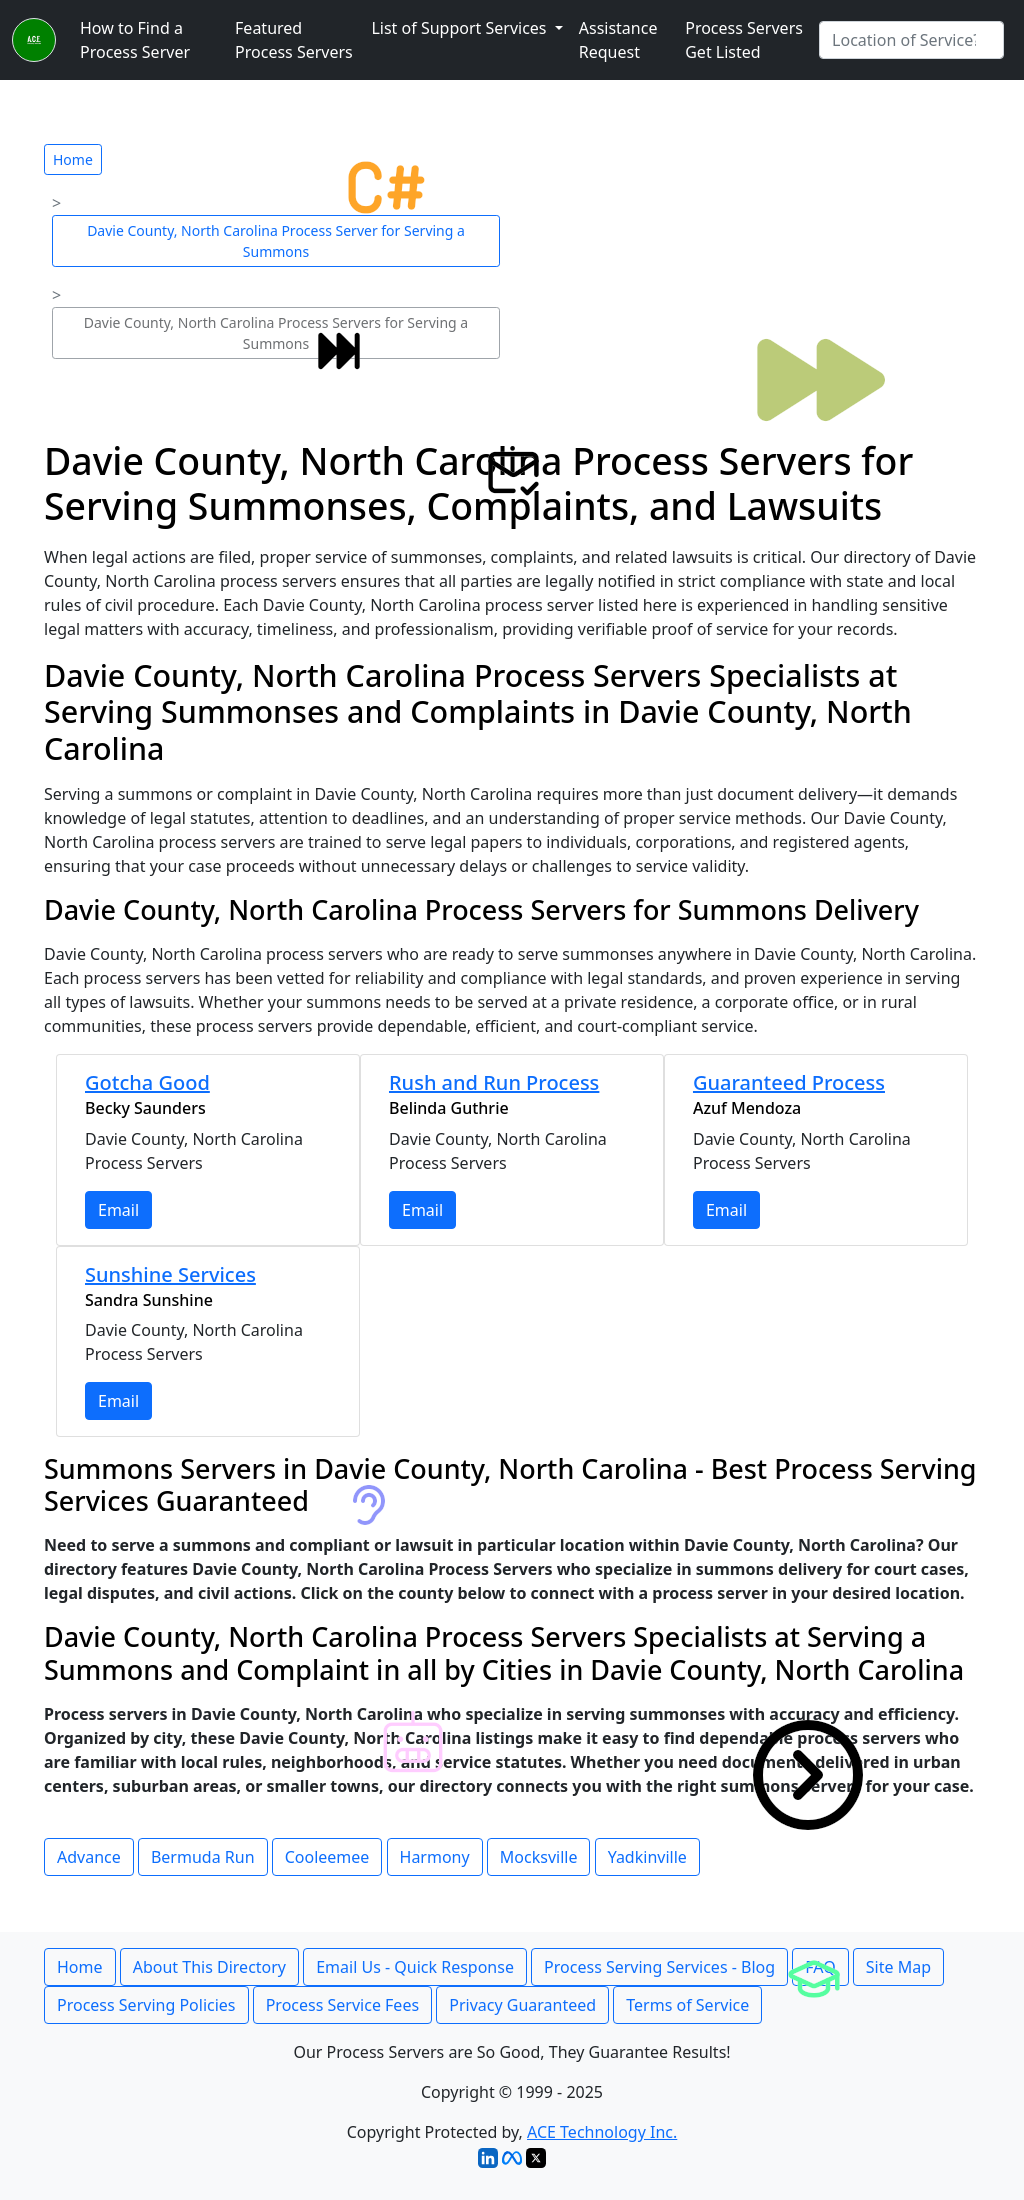 This screenshot has height=2200, width=1024. What do you see at coordinates (385, 187) in the screenshot?
I see `indicates c# programming language` at bounding box center [385, 187].